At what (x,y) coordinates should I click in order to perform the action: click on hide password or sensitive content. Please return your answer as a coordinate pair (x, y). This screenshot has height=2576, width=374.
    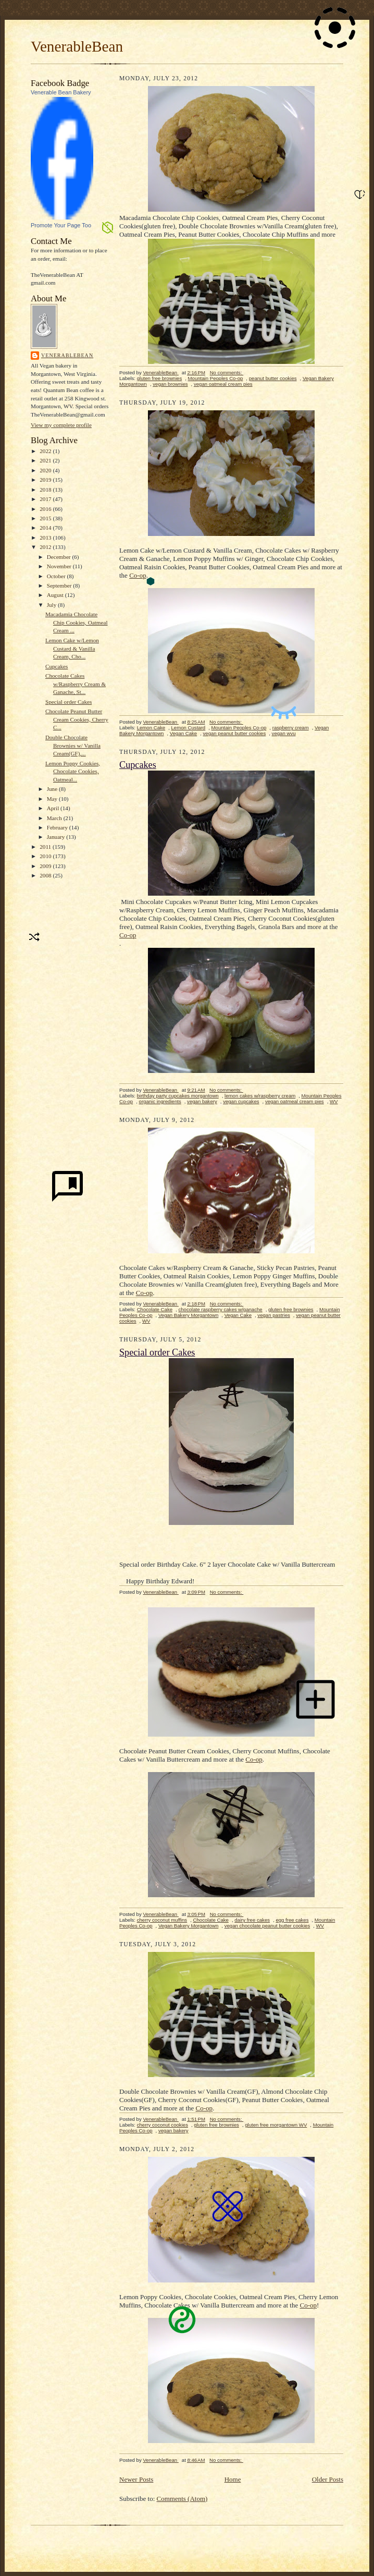
    Looking at the image, I should click on (283, 710).